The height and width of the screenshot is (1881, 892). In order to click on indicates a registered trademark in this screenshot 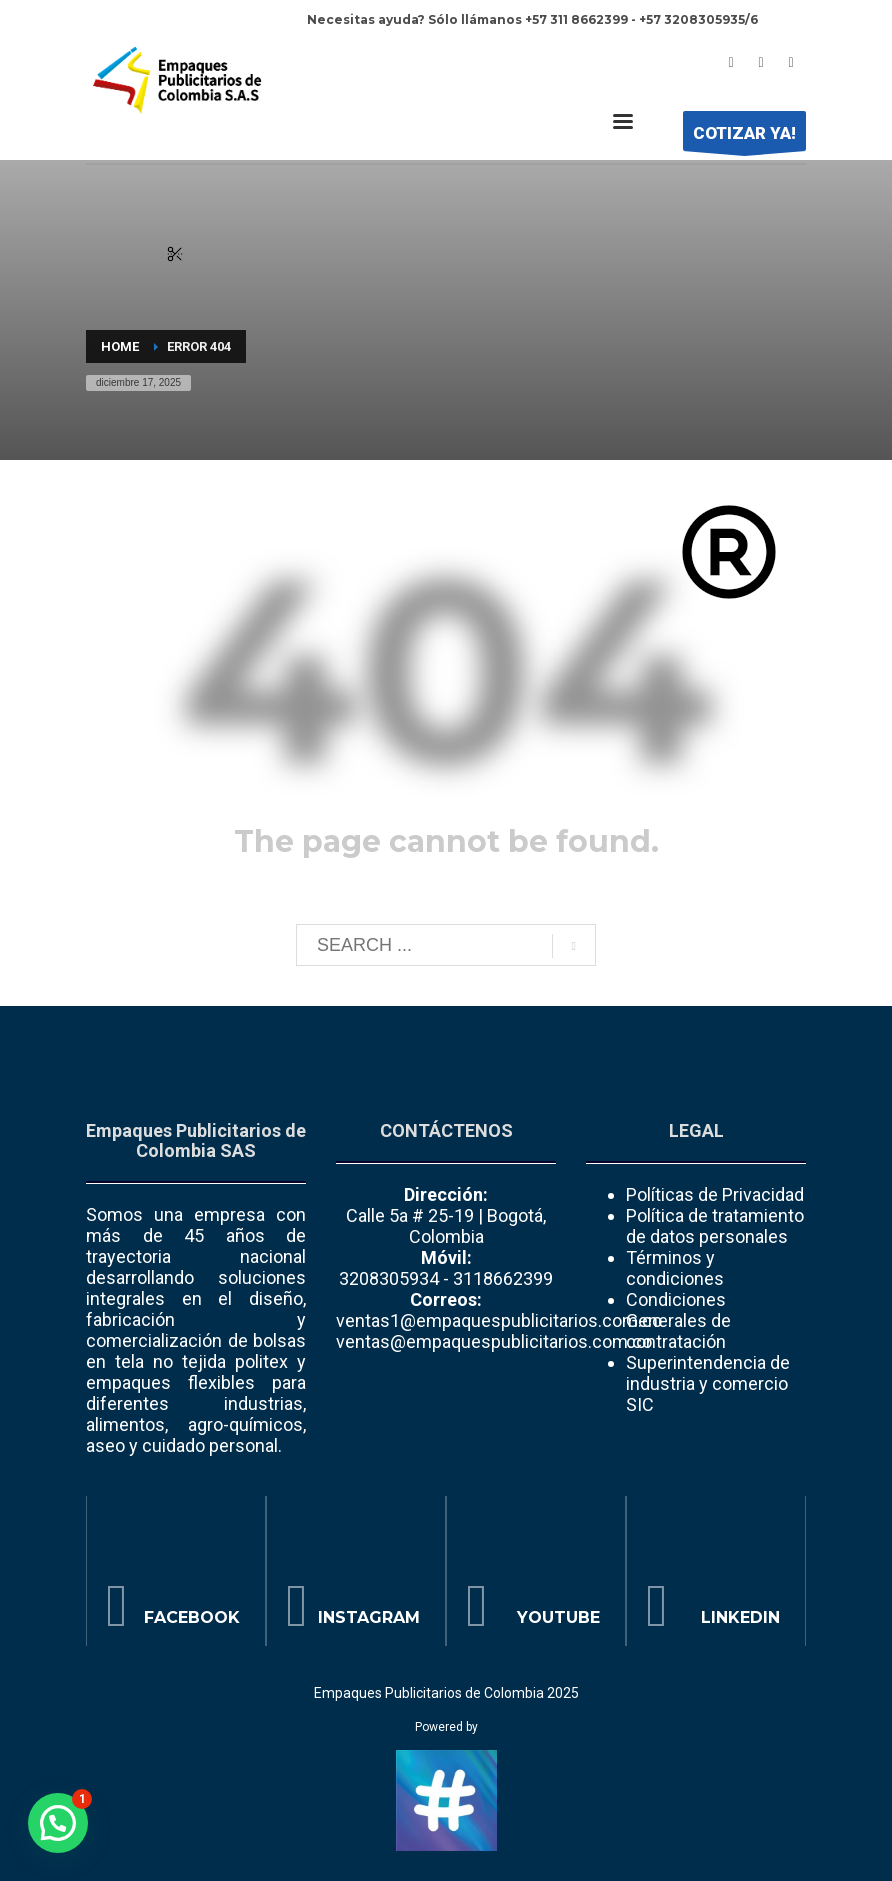, I will do `click(729, 552)`.